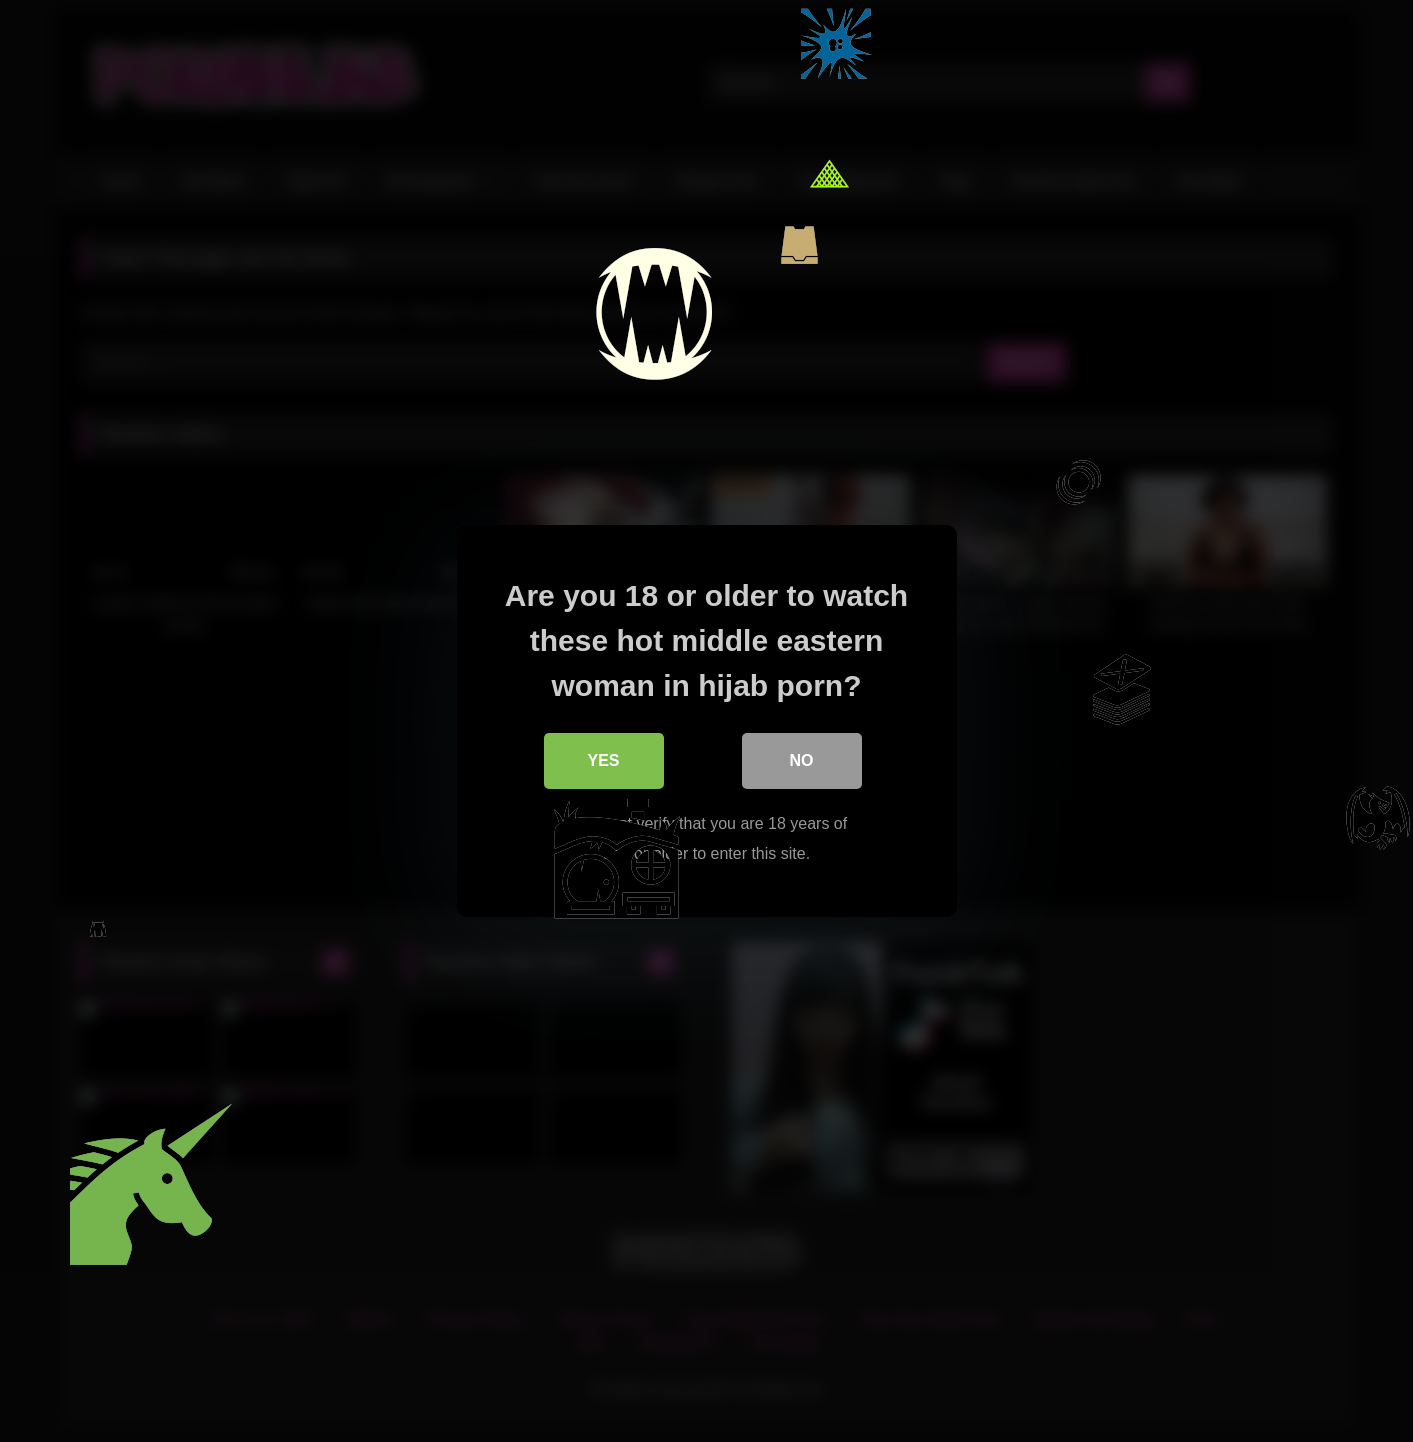  Describe the element at coordinates (98, 929) in the screenshot. I see `browse skirts in clothing catalog` at that location.